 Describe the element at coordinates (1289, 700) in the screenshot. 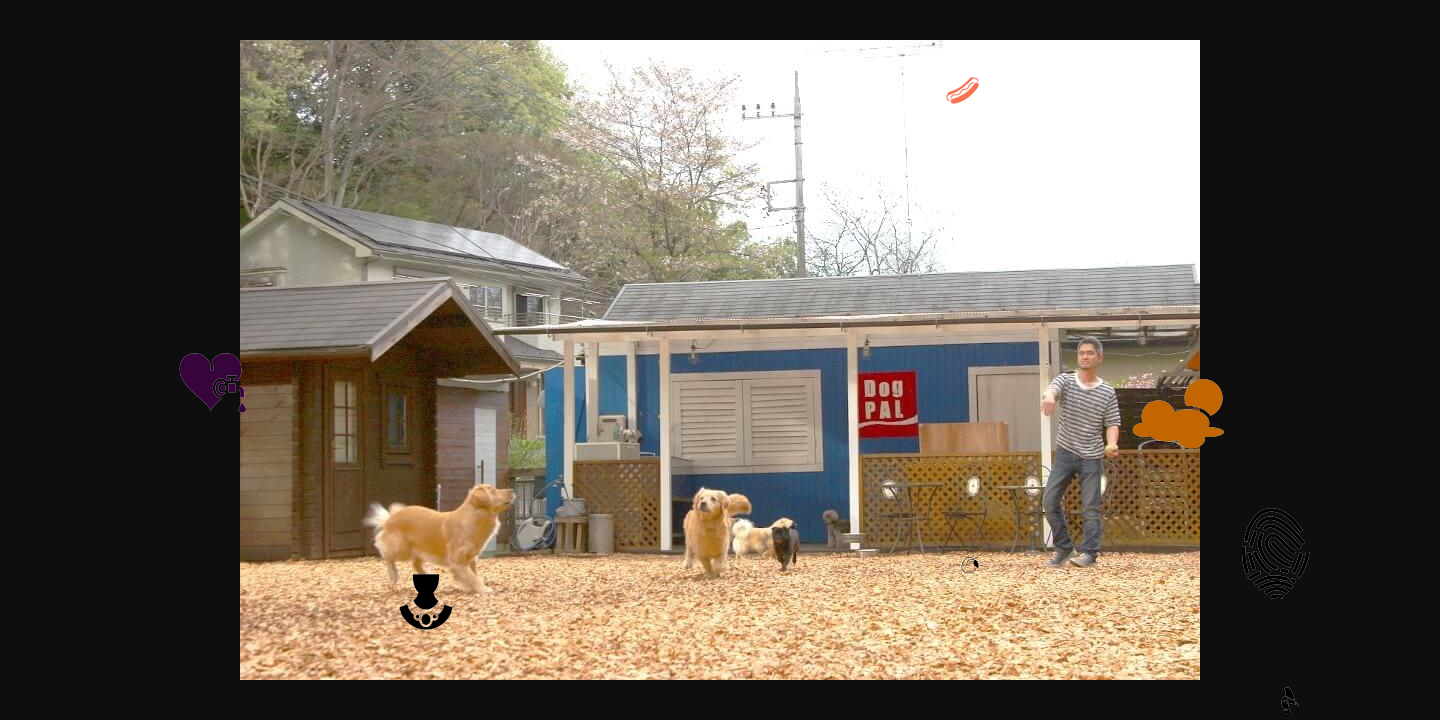

I see `cassowary bird icon for wildlife or nature app` at that location.